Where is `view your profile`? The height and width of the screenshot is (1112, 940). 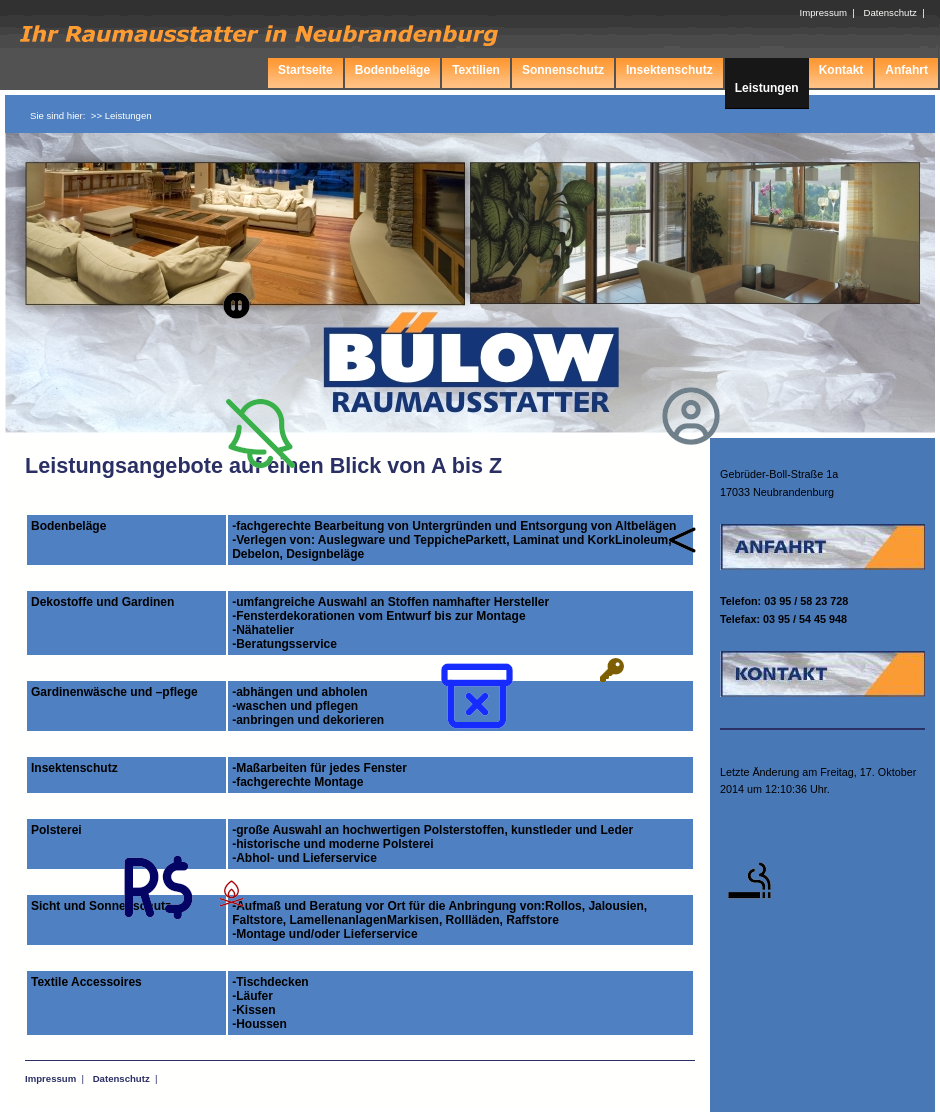 view your profile is located at coordinates (691, 416).